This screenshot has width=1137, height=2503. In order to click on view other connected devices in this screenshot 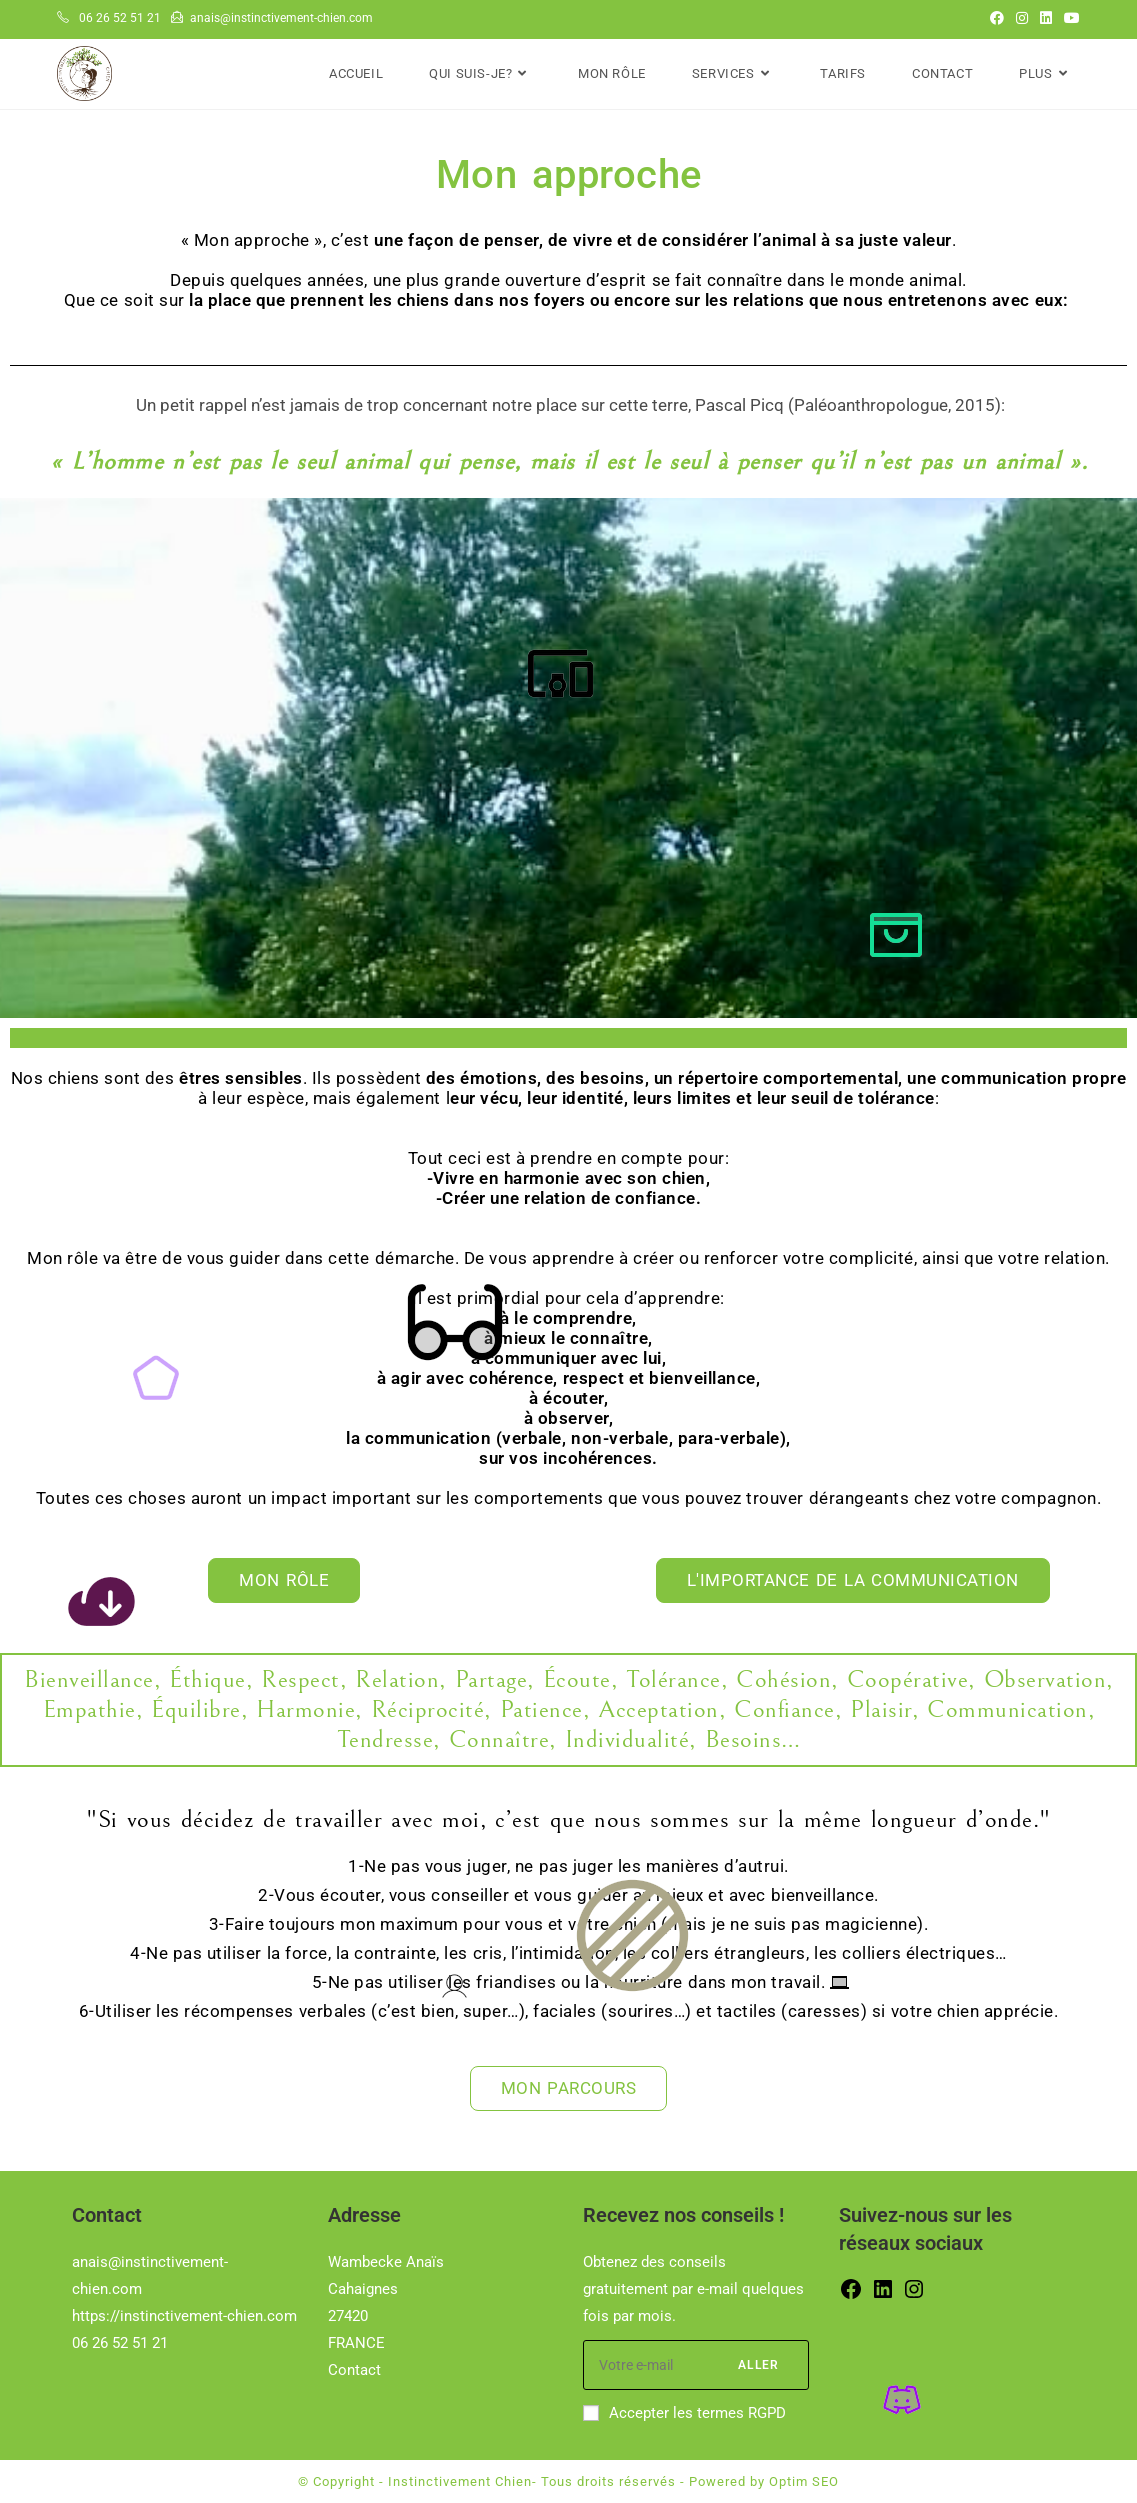, I will do `click(560, 673)`.